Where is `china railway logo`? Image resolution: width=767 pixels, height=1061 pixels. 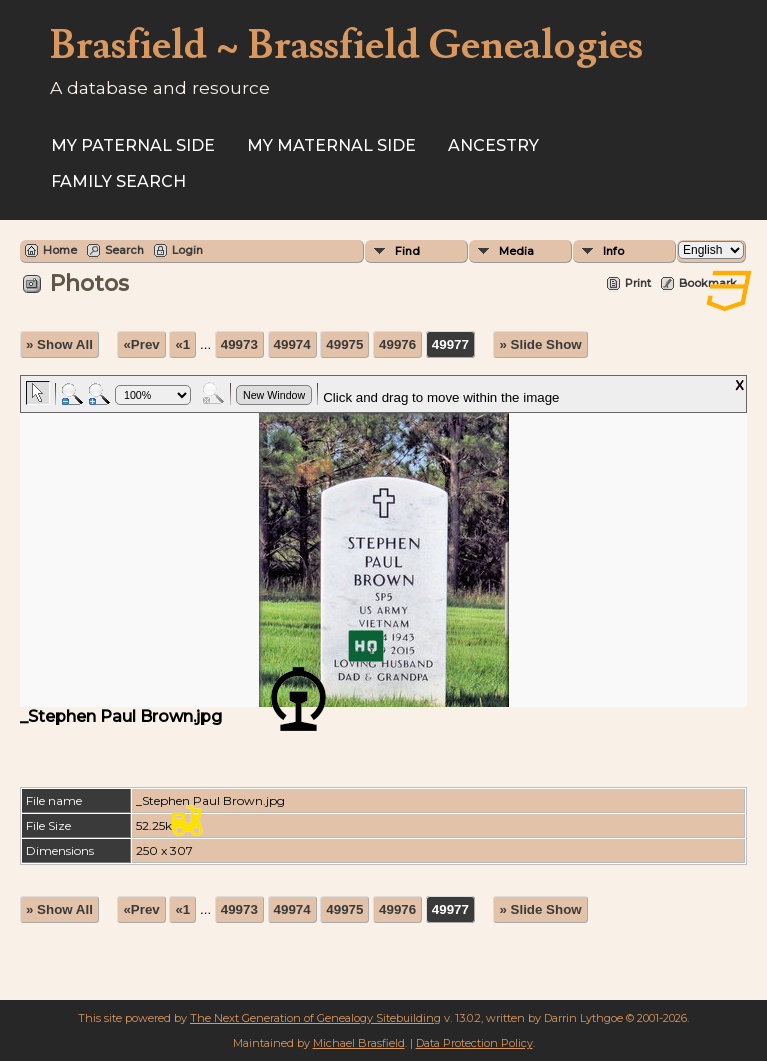 china railway logo is located at coordinates (298, 700).